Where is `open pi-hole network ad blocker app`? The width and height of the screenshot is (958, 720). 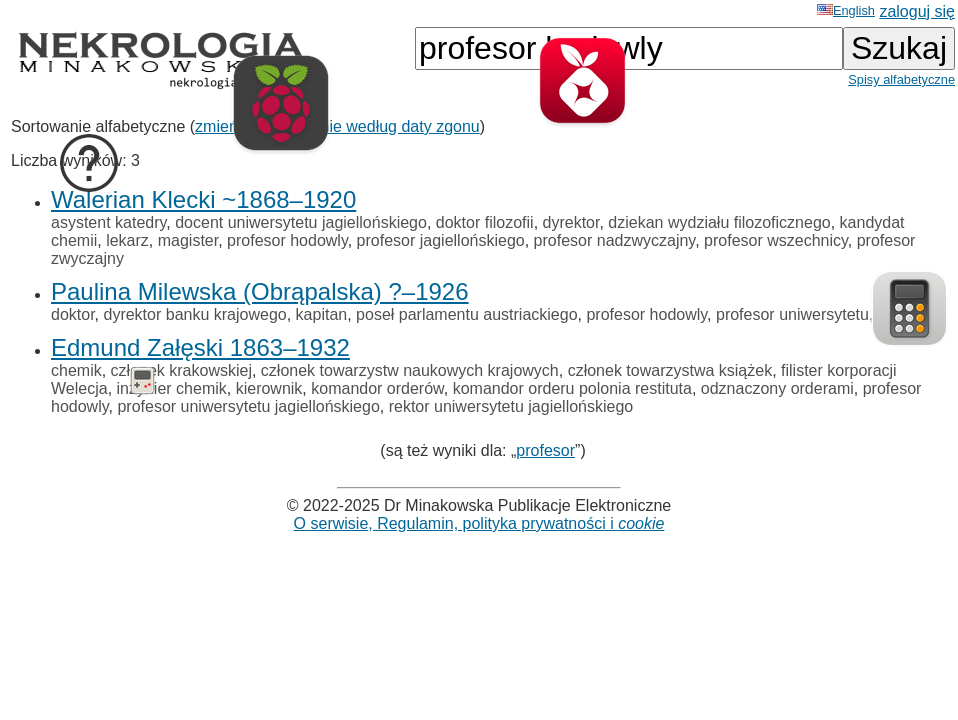
open pi-hole network ad blocker app is located at coordinates (582, 80).